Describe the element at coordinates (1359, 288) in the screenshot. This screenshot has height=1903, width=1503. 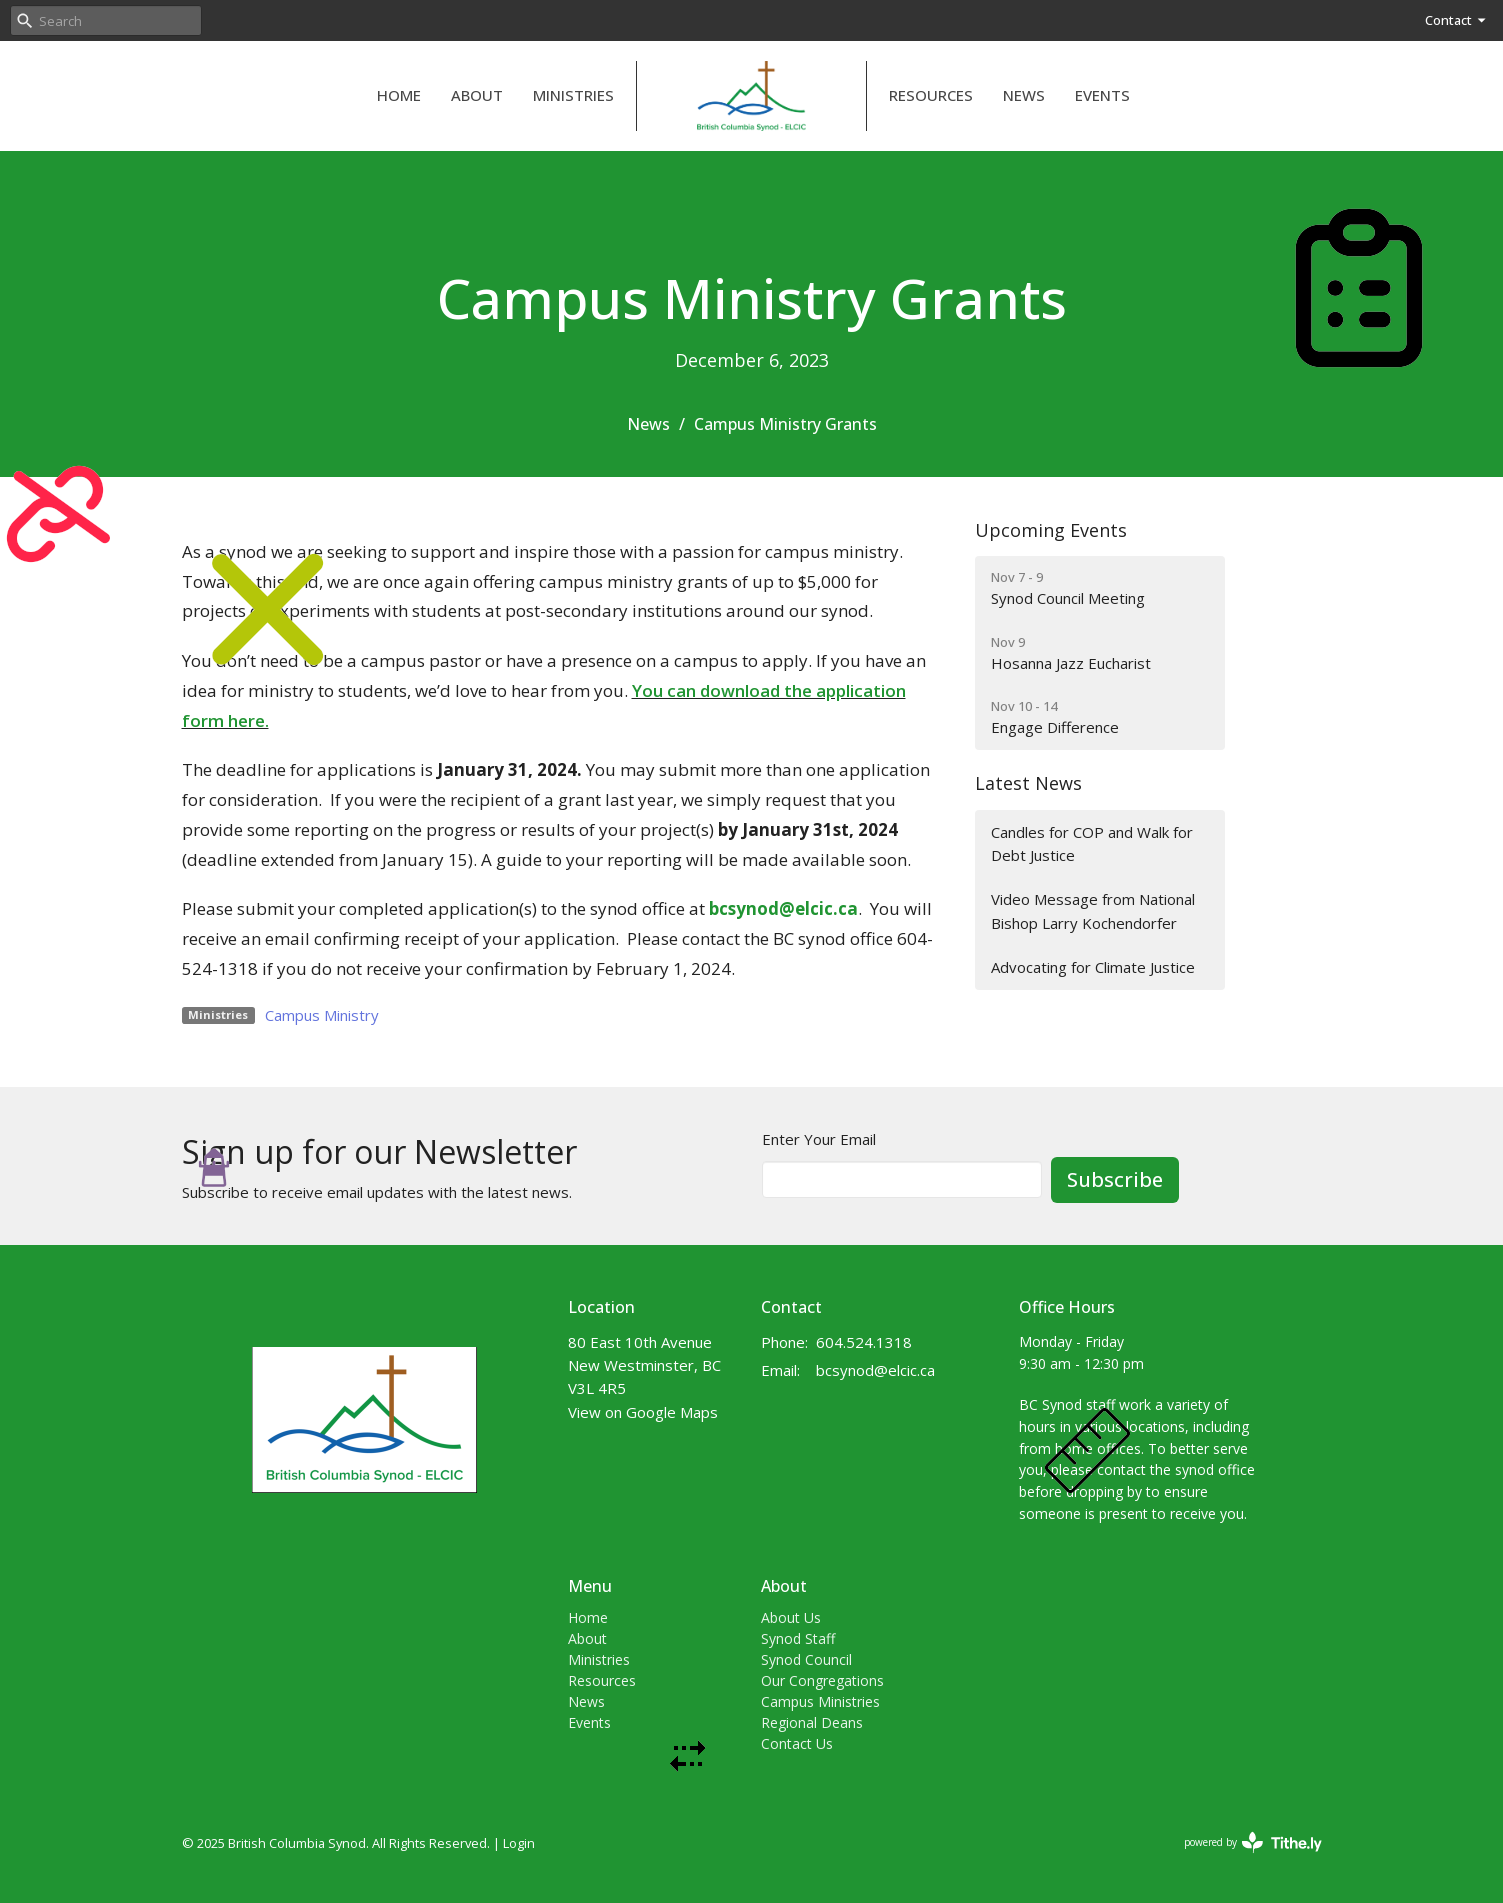
I see `view checklist or task list` at that location.